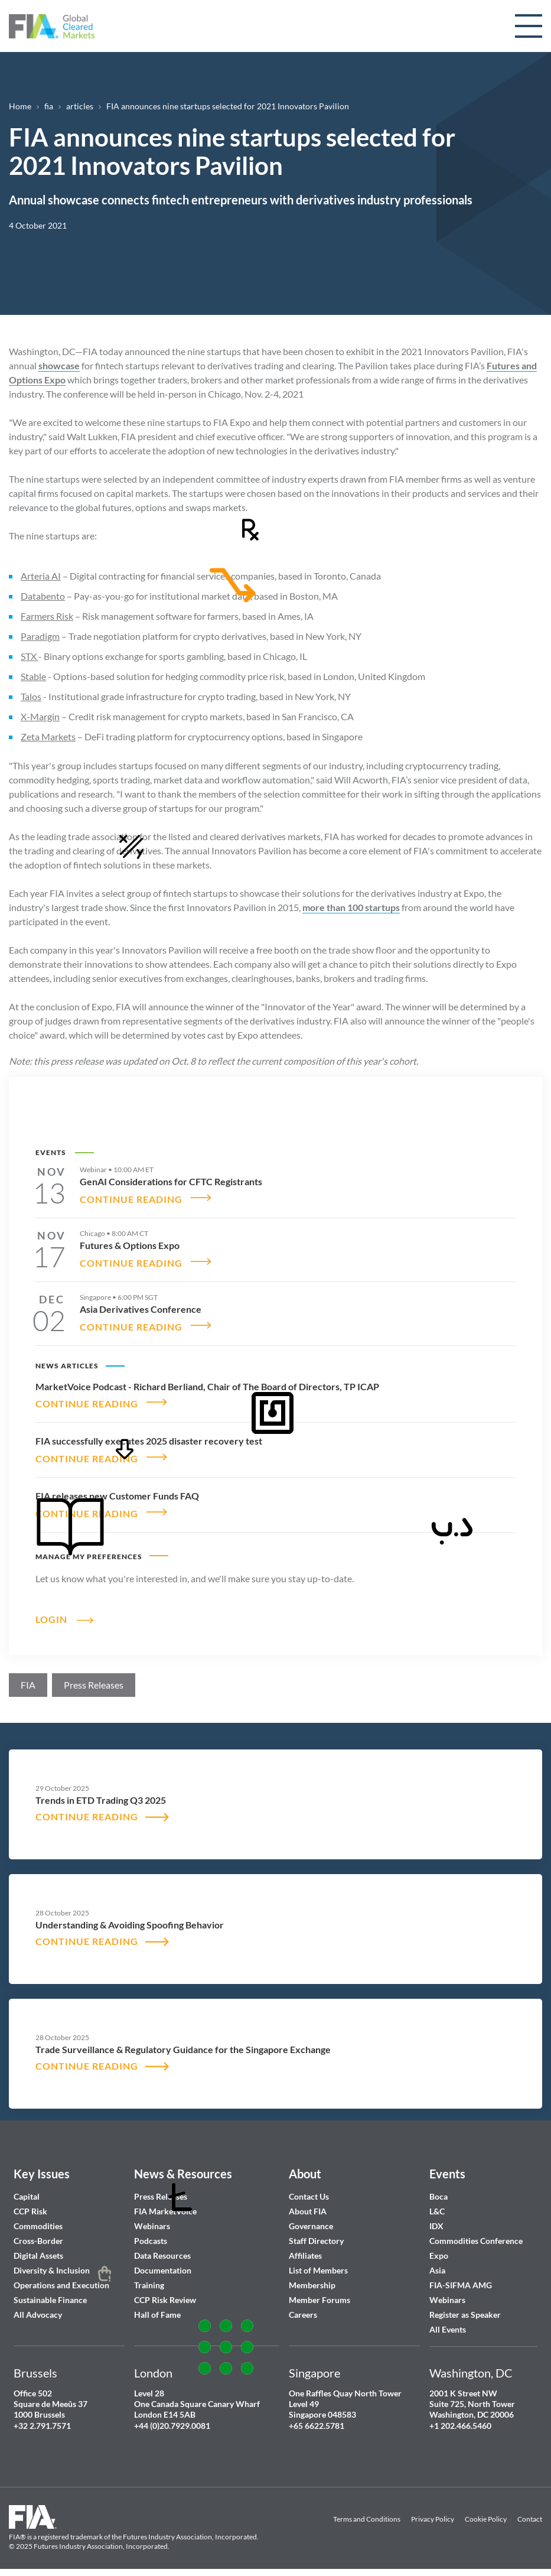 The image size is (551, 2576). What do you see at coordinates (232, 584) in the screenshot?
I see `indicates a declining trend or decrease in value` at bounding box center [232, 584].